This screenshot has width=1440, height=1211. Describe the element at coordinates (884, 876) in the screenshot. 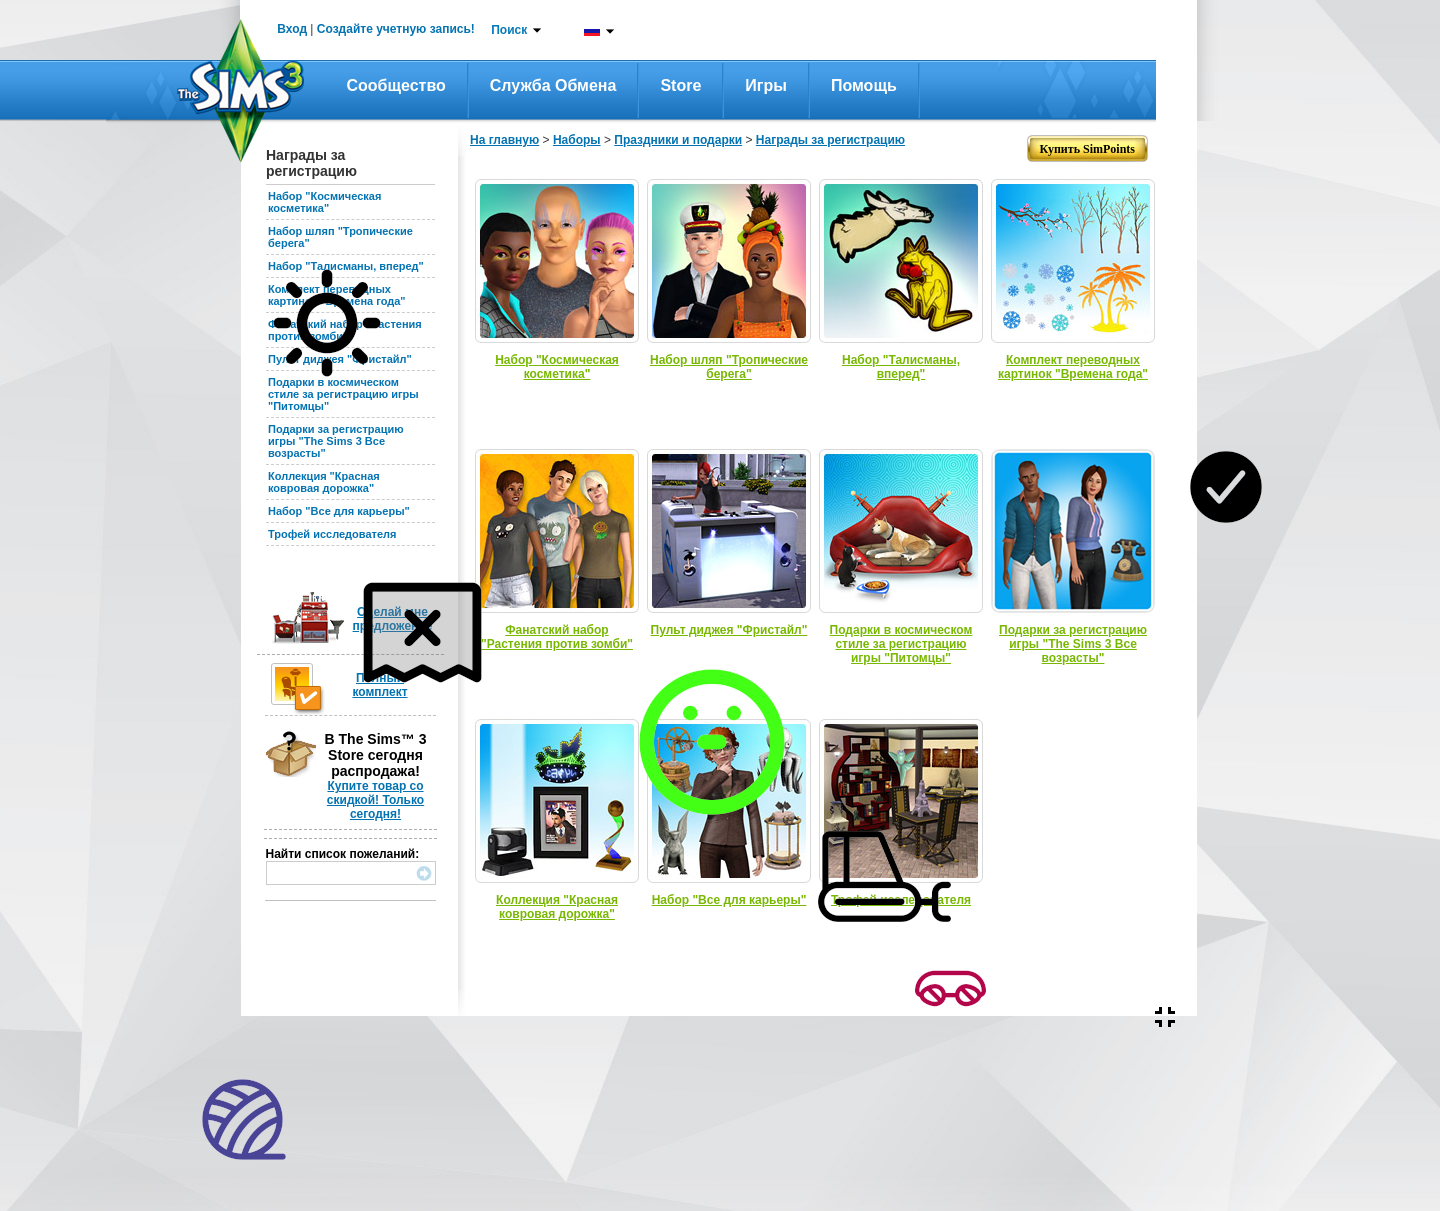

I see `construction or building in progress` at that location.